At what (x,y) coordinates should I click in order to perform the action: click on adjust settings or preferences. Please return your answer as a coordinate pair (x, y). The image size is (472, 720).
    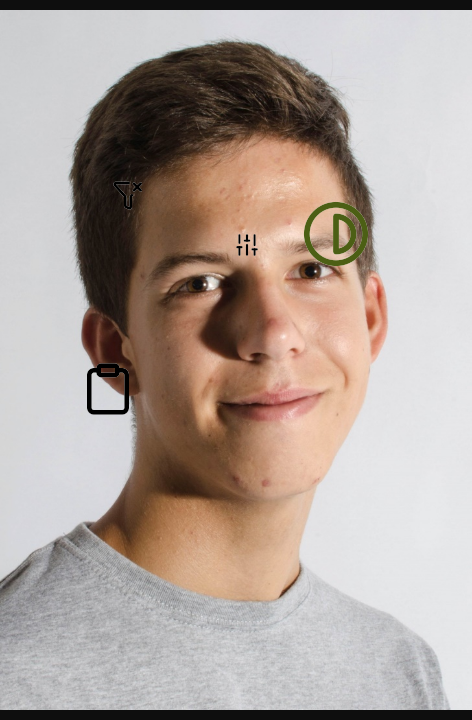
    Looking at the image, I should click on (247, 245).